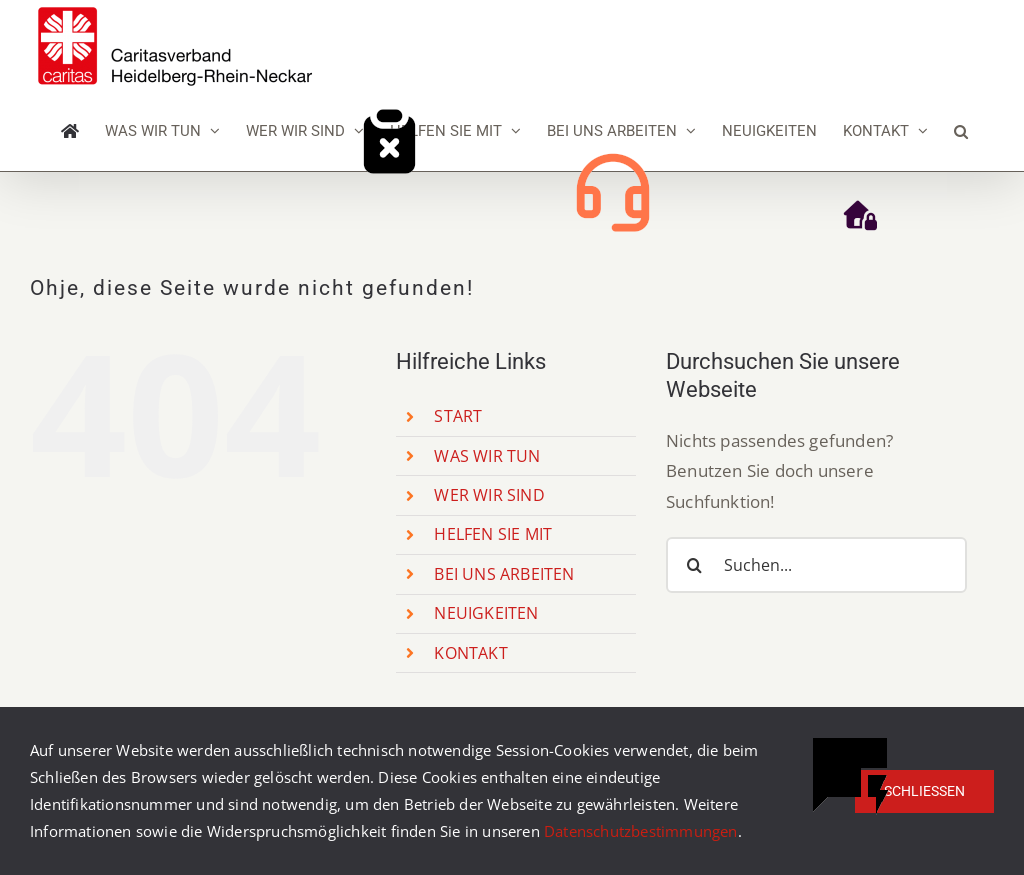 This screenshot has width=1024, height=875. I want to click on clear clipboard contents, so click(389, 141).